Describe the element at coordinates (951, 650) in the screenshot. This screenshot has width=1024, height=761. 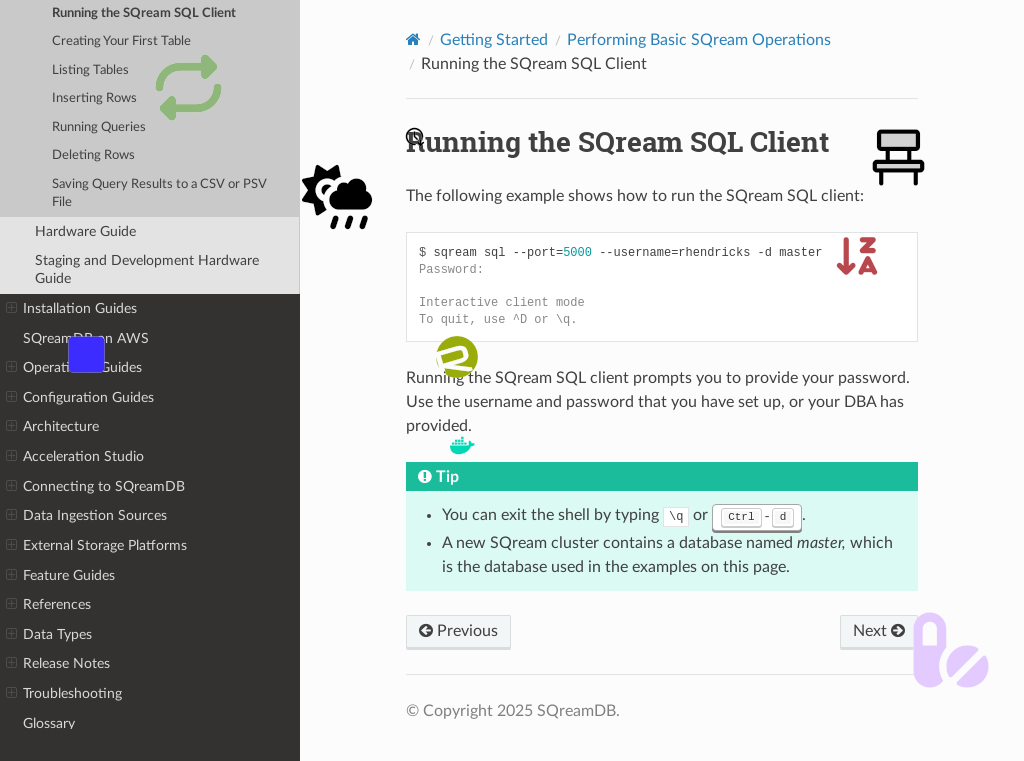
I see `view medication reminders` at that location.